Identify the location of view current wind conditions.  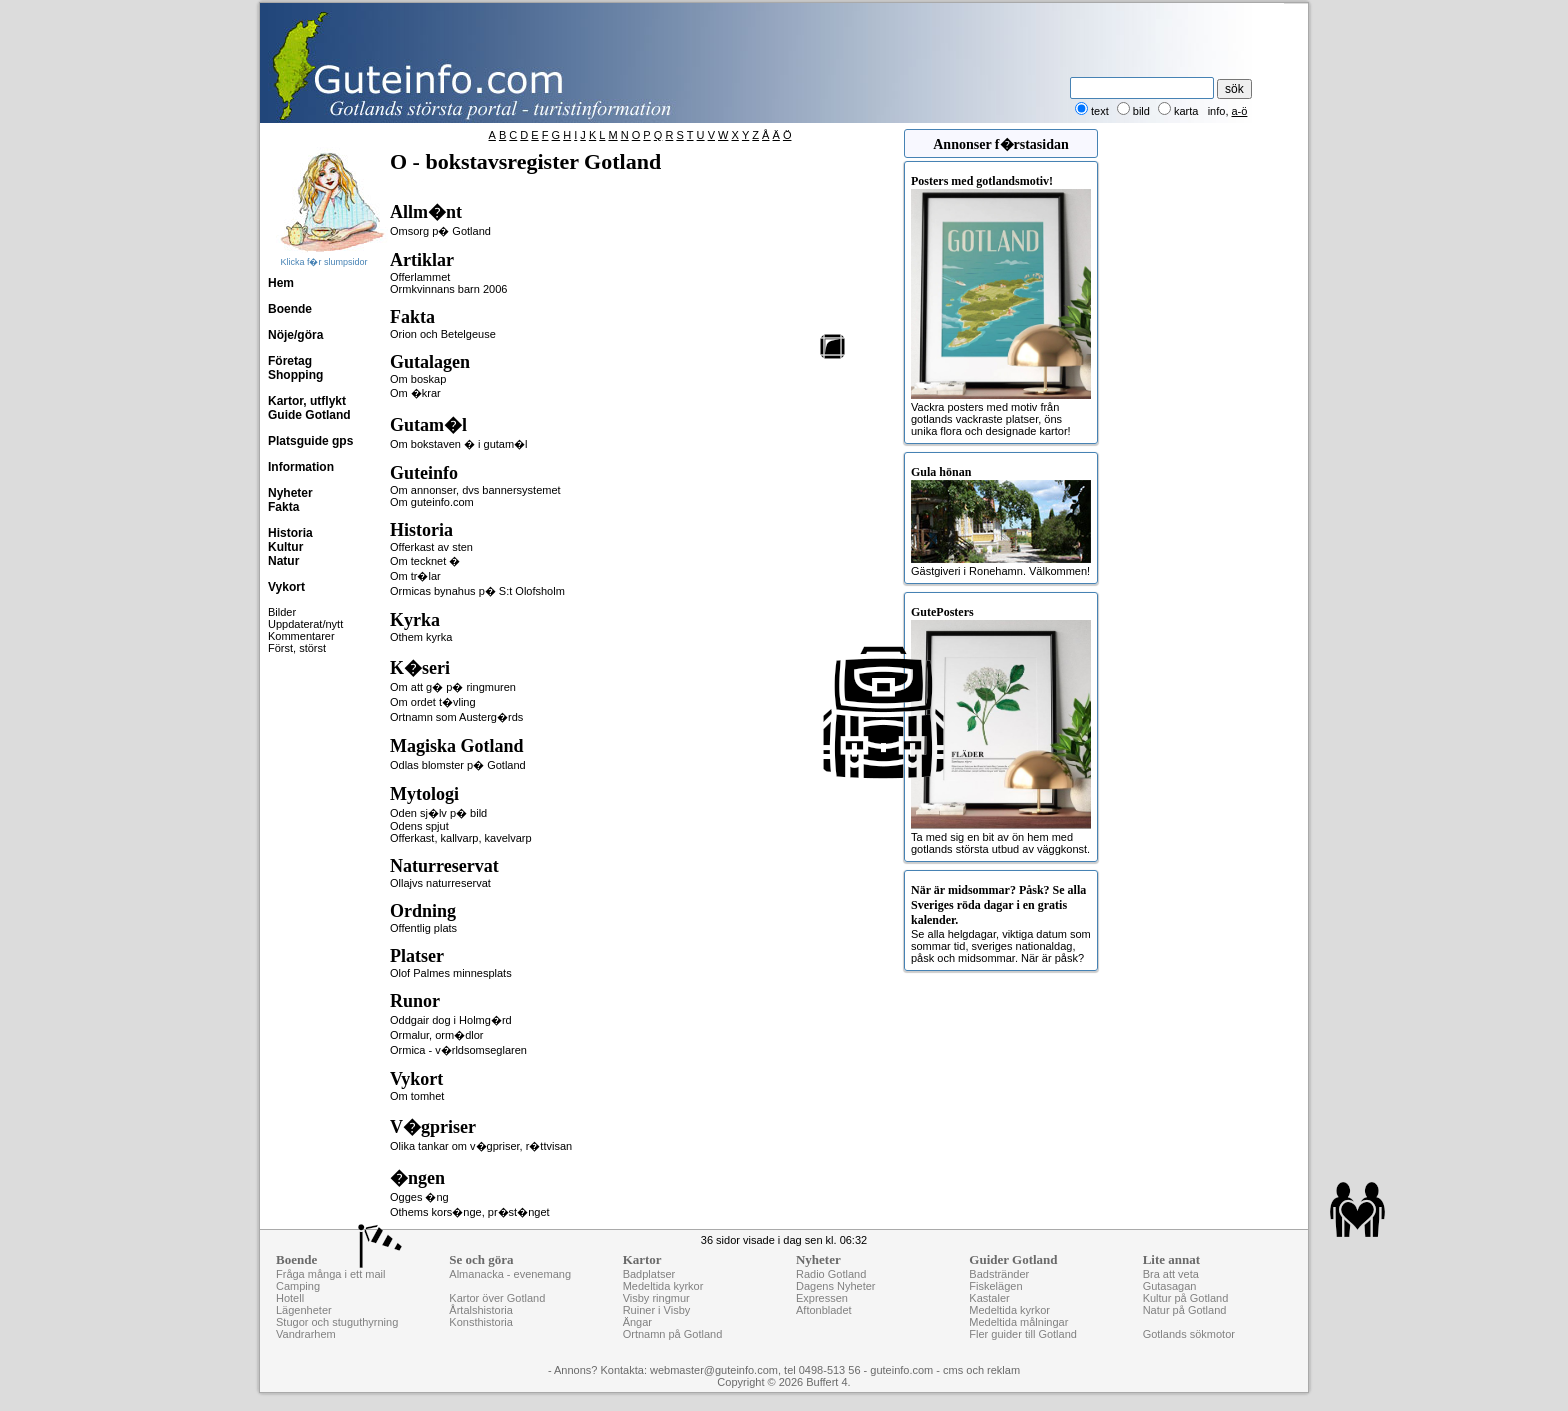
(380, 1246).